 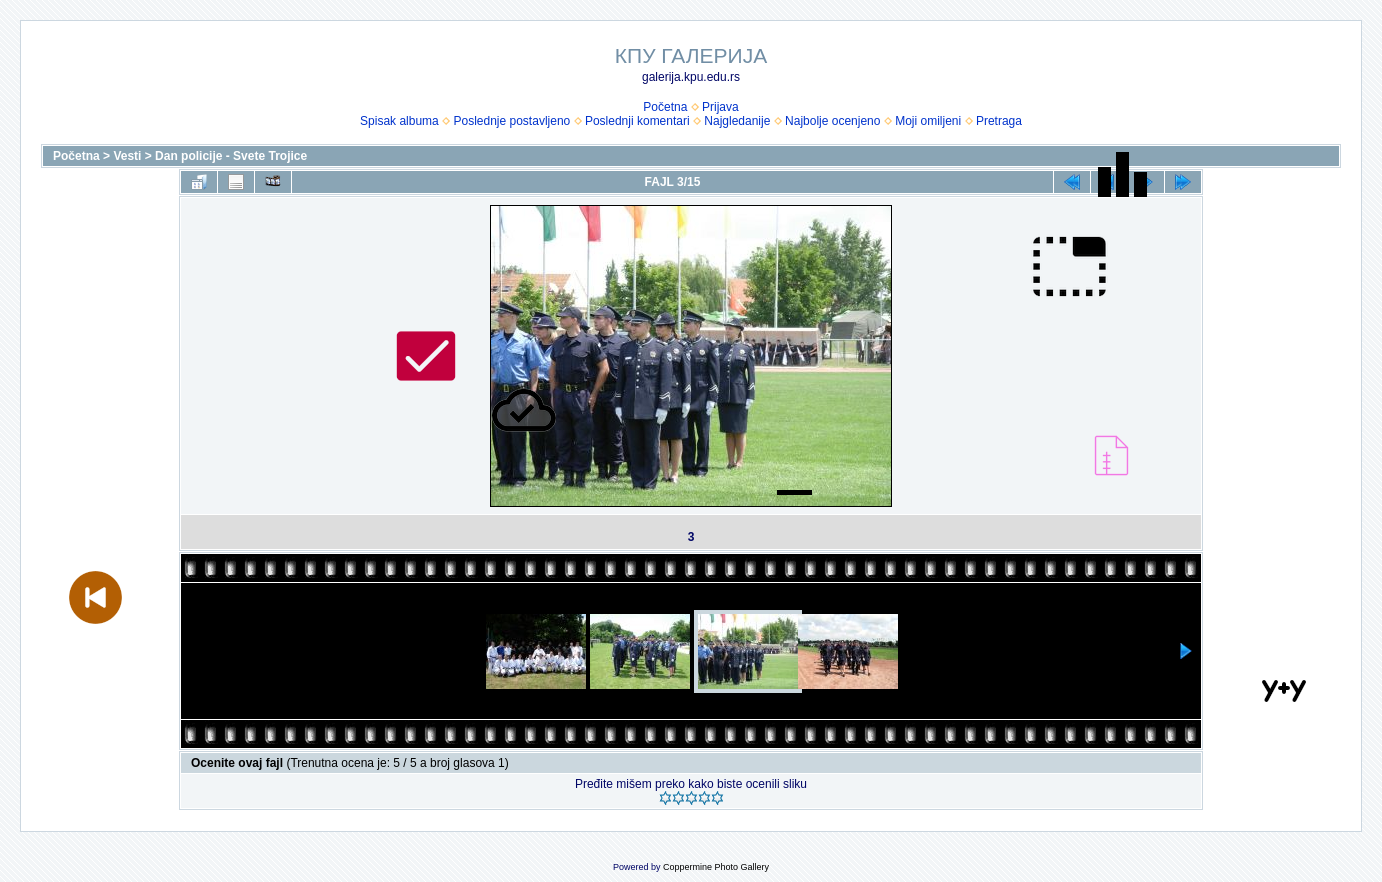 What do you see at coordinates (95, 597) in the screenshot?
I see `skip to previous track` at bounding box center [95, 597].